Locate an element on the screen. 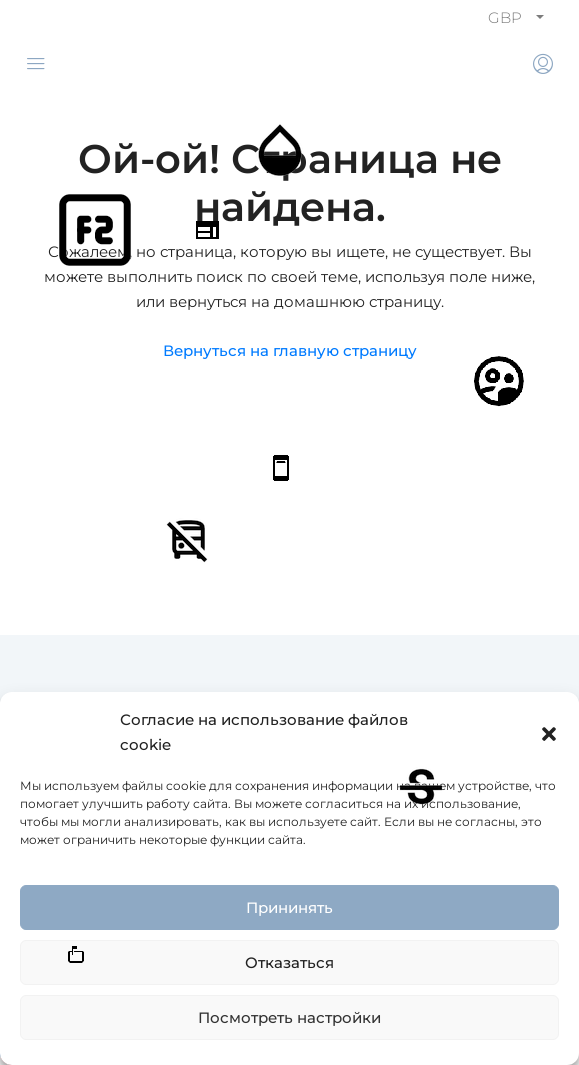  view supervised or managed user accounts is located at coordinates (499, 381).